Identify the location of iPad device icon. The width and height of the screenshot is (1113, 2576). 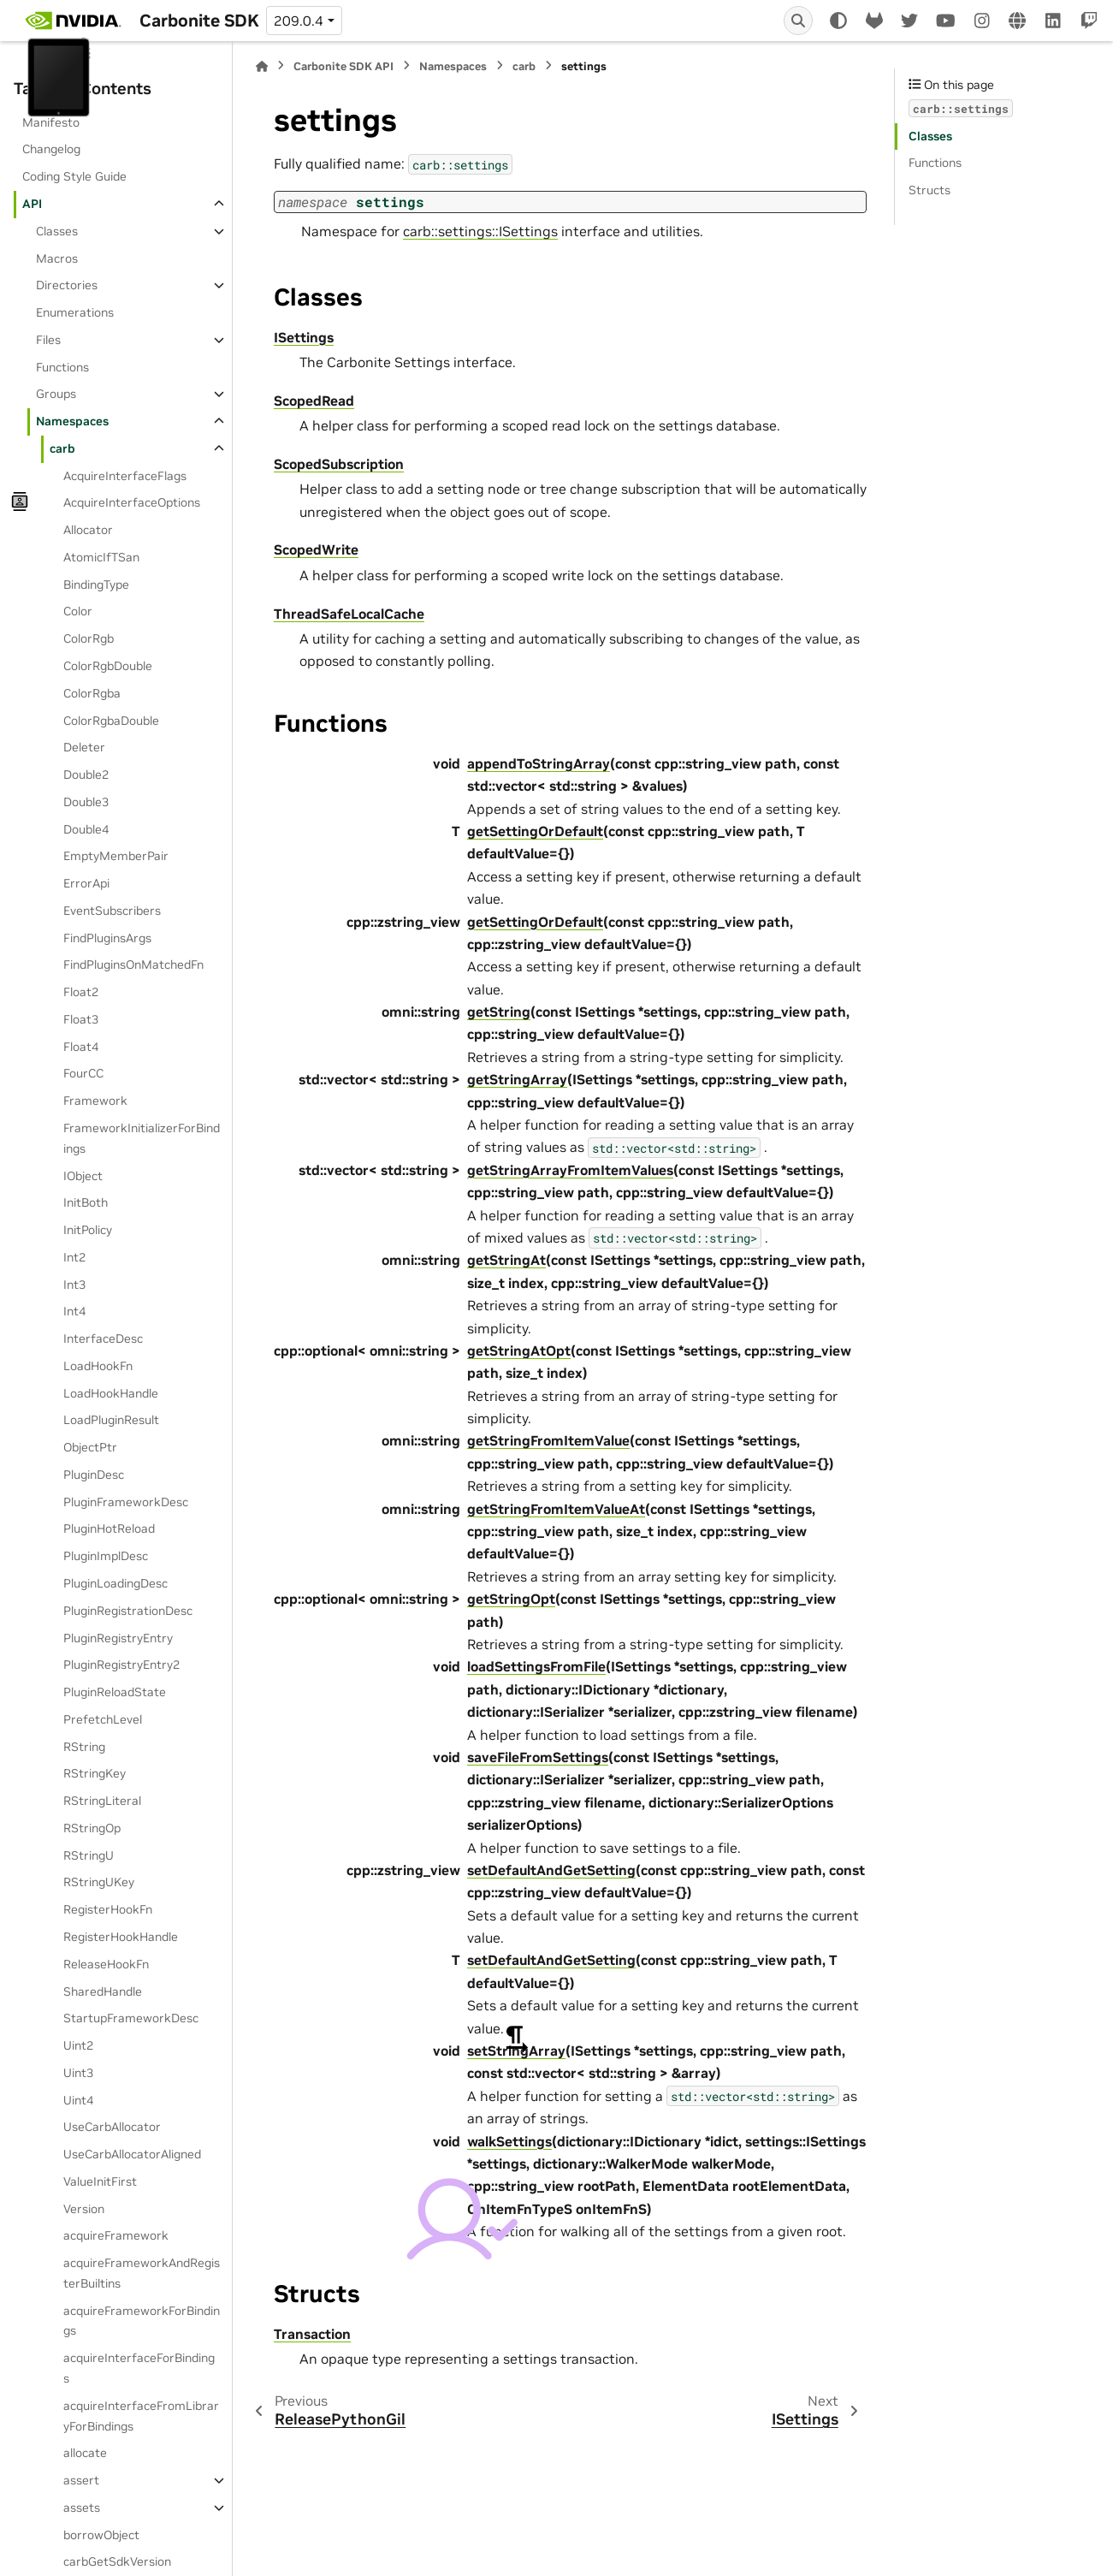
(58, 77).